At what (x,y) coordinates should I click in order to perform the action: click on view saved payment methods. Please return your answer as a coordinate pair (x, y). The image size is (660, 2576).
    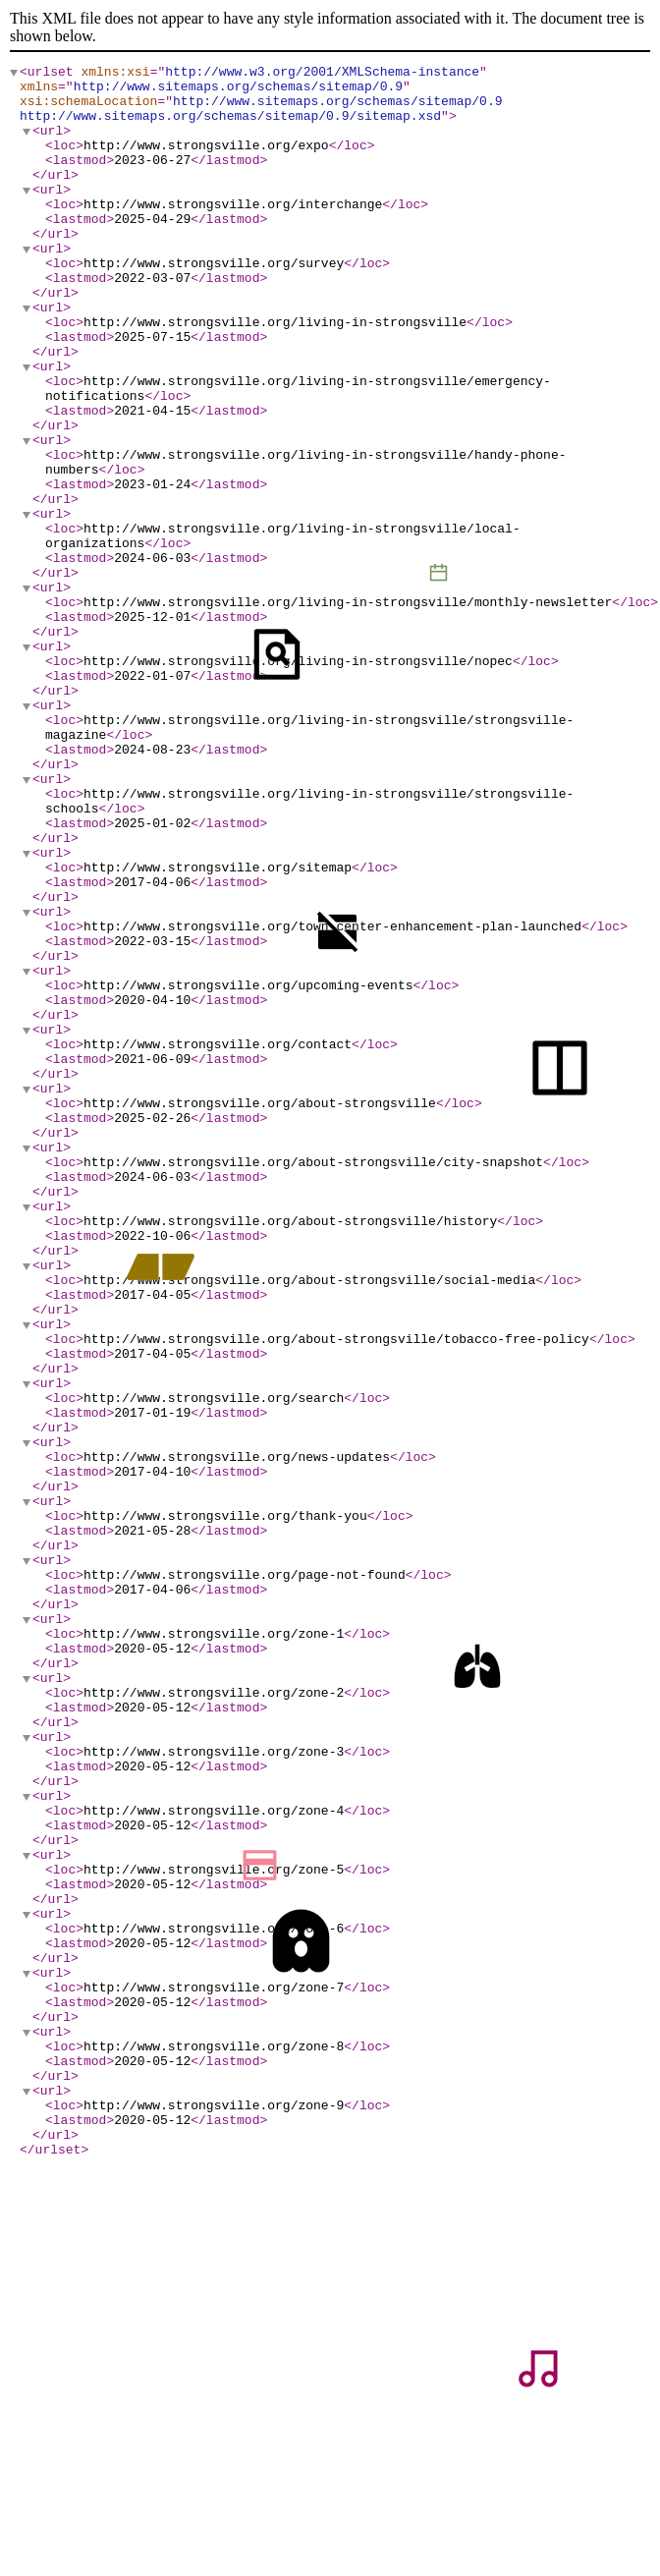
    Looking at the image, I should click on (259, 1865).